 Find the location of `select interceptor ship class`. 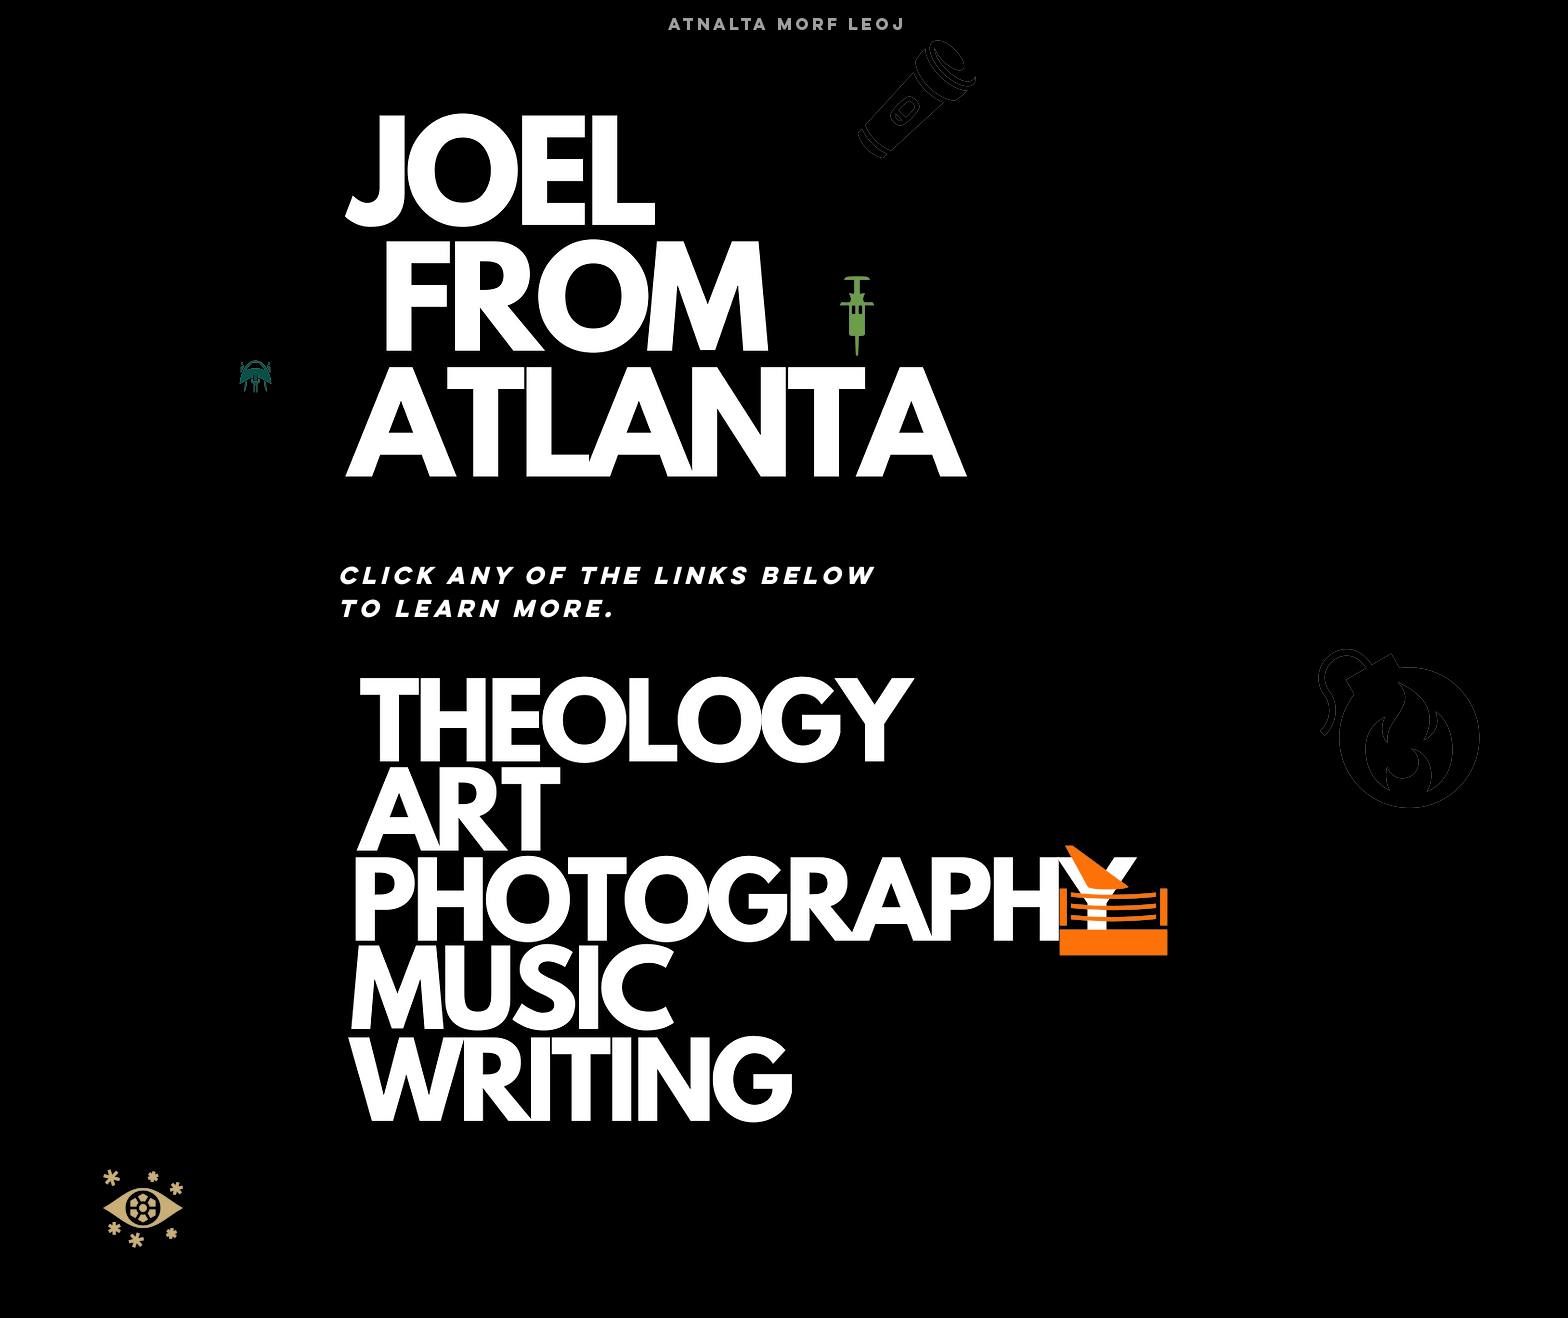

select interceptor ship class is located at coordinates (255, 376).